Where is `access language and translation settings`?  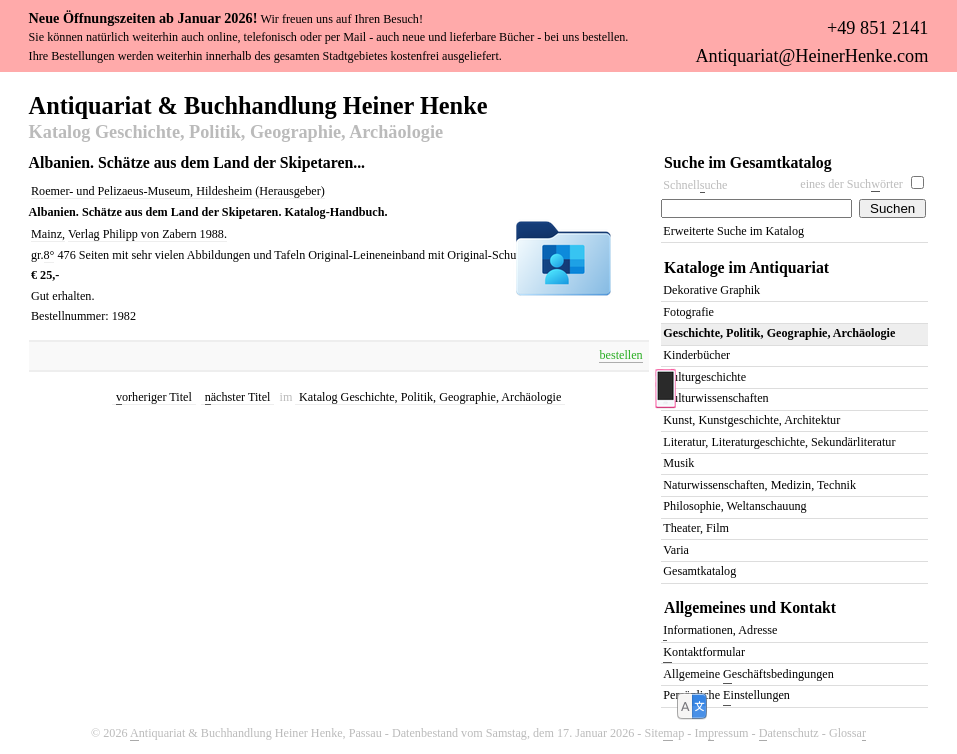
access language and translation settings is located at coordinates (692, 706).